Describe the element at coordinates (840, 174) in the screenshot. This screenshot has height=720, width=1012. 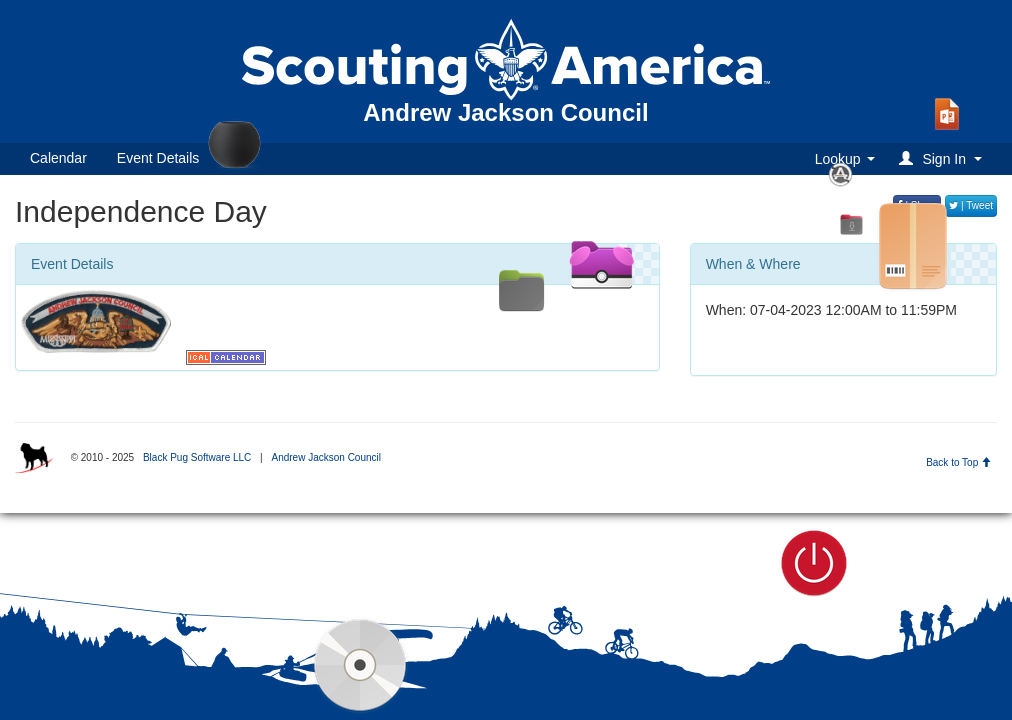
I see `open the software updater application` at that location.